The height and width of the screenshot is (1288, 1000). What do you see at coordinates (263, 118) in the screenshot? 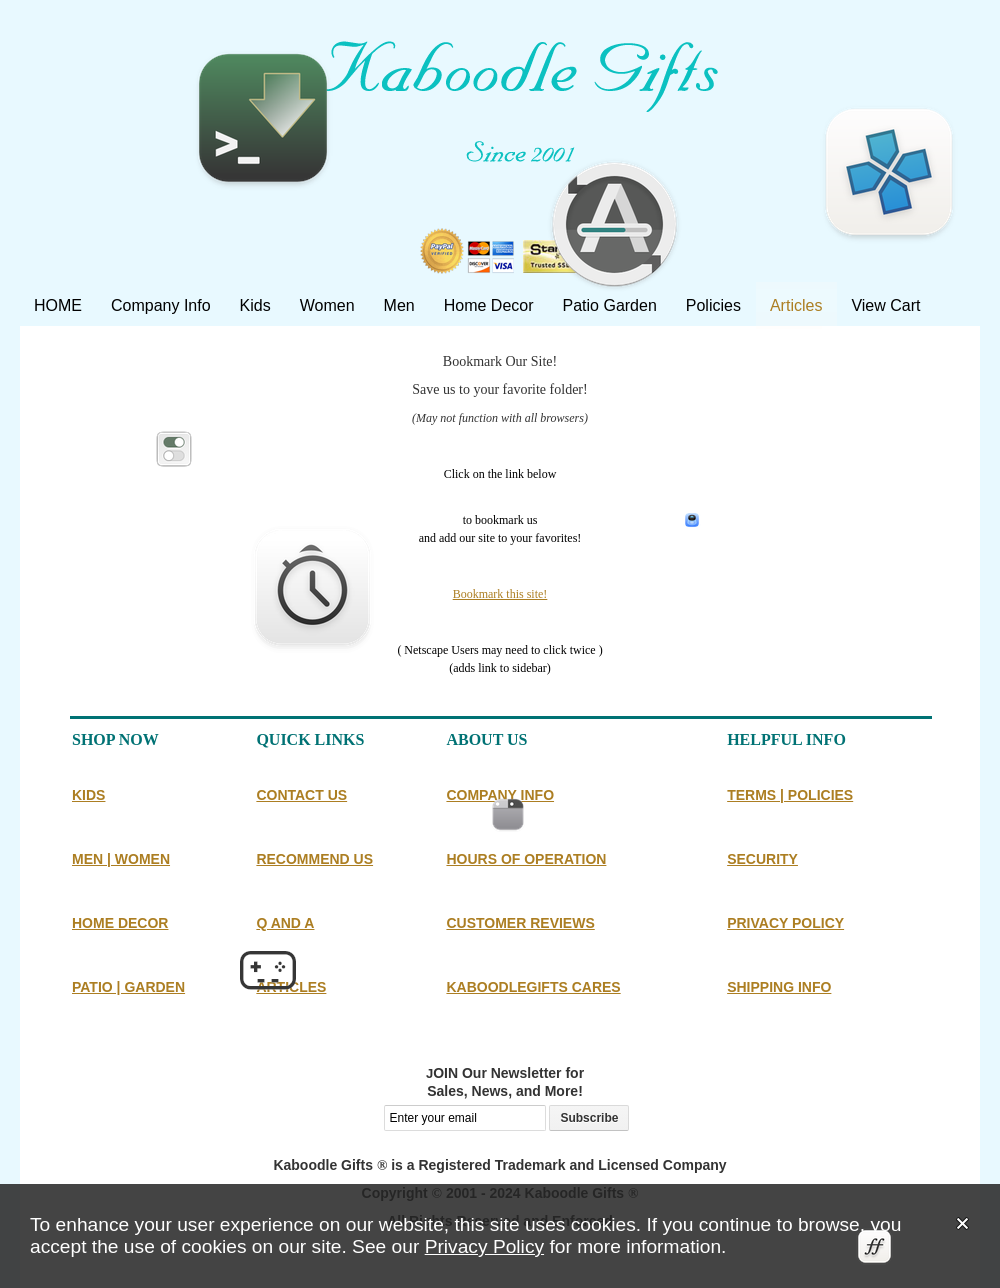
I see `open guake drop-down terminal` at bounding box center [263, 118].